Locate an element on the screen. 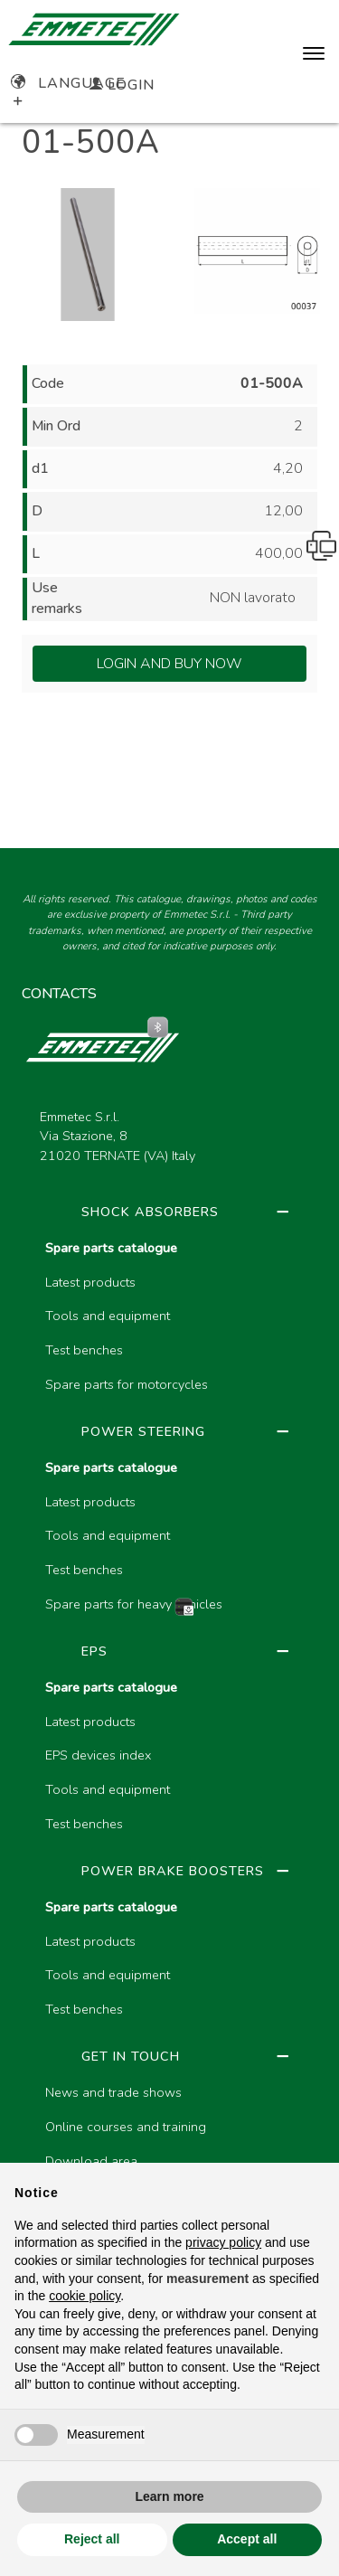 The width and height of the screenshot is (339, 2576). configure network server installation settings is located at coordinates (184, 1607).